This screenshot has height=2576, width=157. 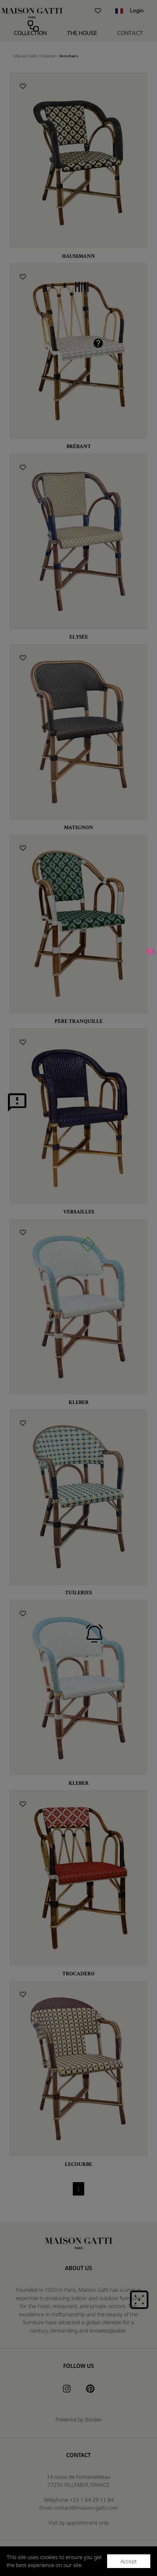 What do you see at coordinates (94, 1634) in the screenshot?
I see `indicates new notifications or alerts` at bounding box center [94, 1634].